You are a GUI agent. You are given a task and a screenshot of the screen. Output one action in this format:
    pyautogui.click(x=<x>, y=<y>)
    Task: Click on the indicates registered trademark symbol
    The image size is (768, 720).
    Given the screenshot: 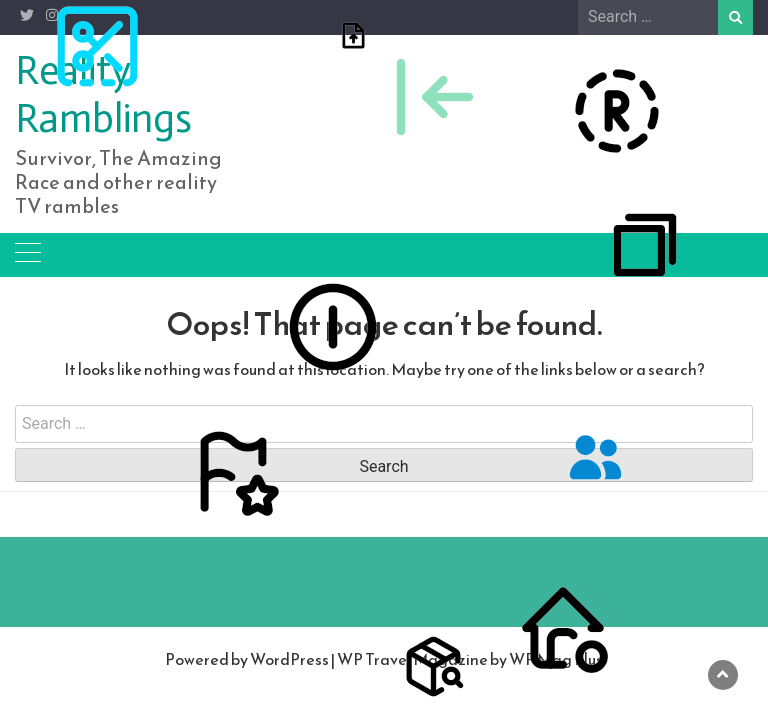 What is the action you would take?
    pyautogui.click(x=617, y=111)
    